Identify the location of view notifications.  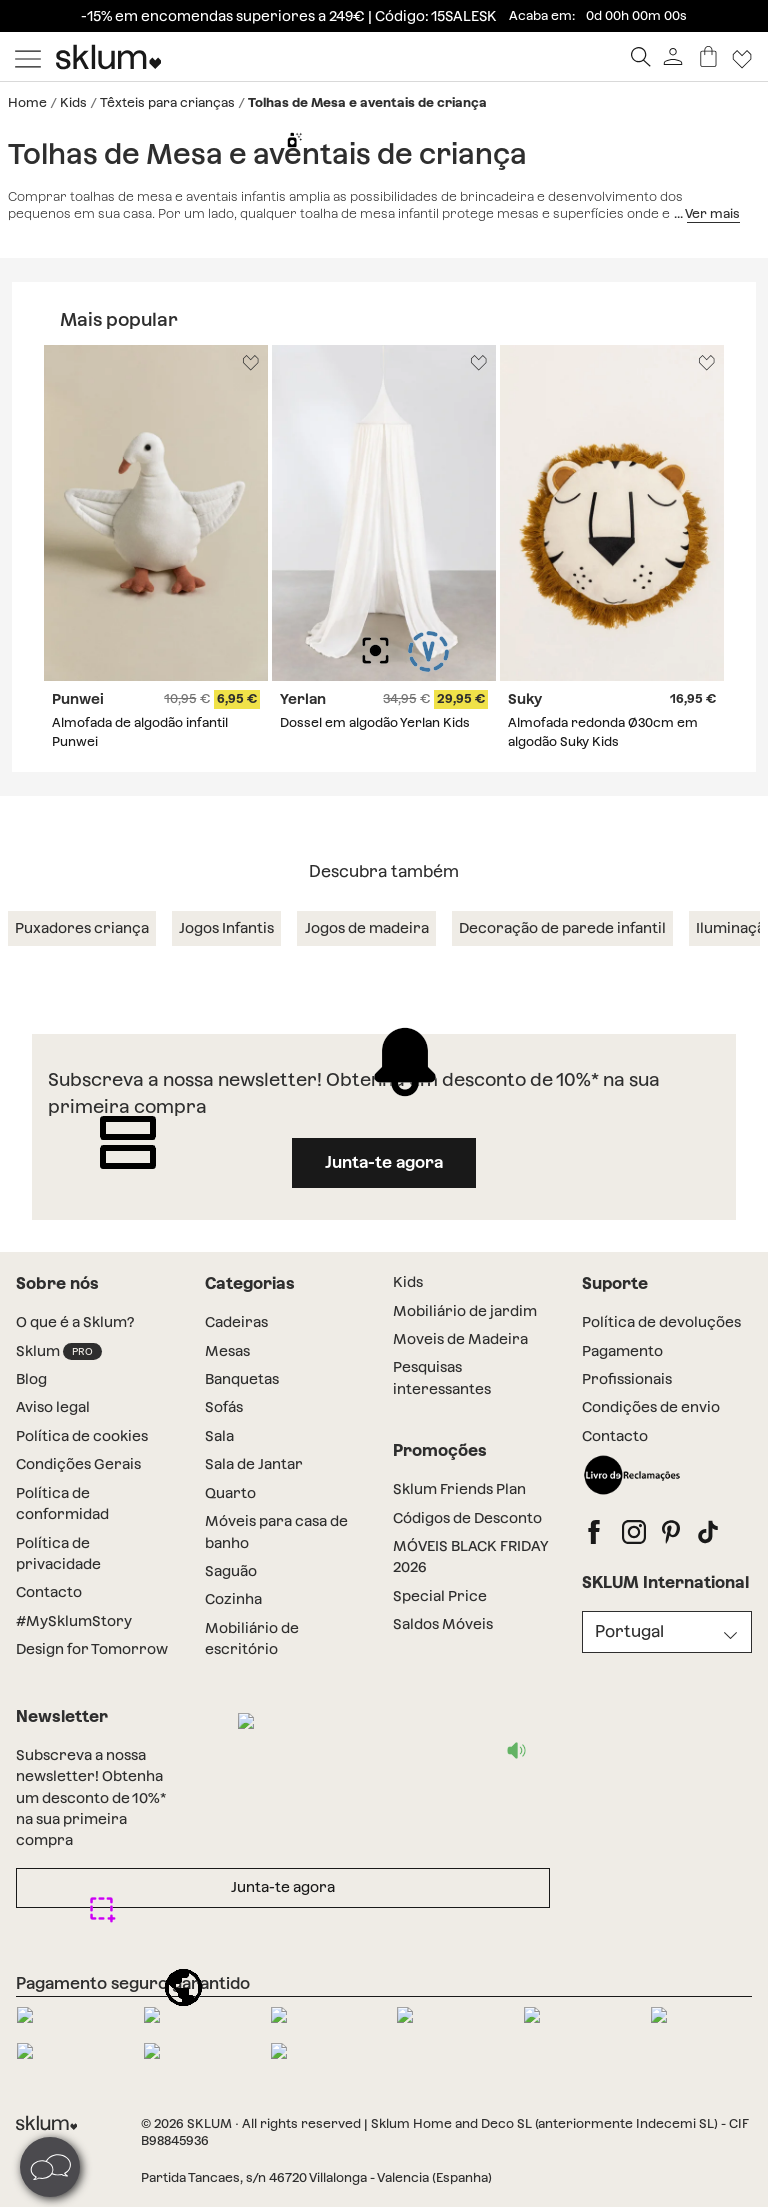
(405, 1062).